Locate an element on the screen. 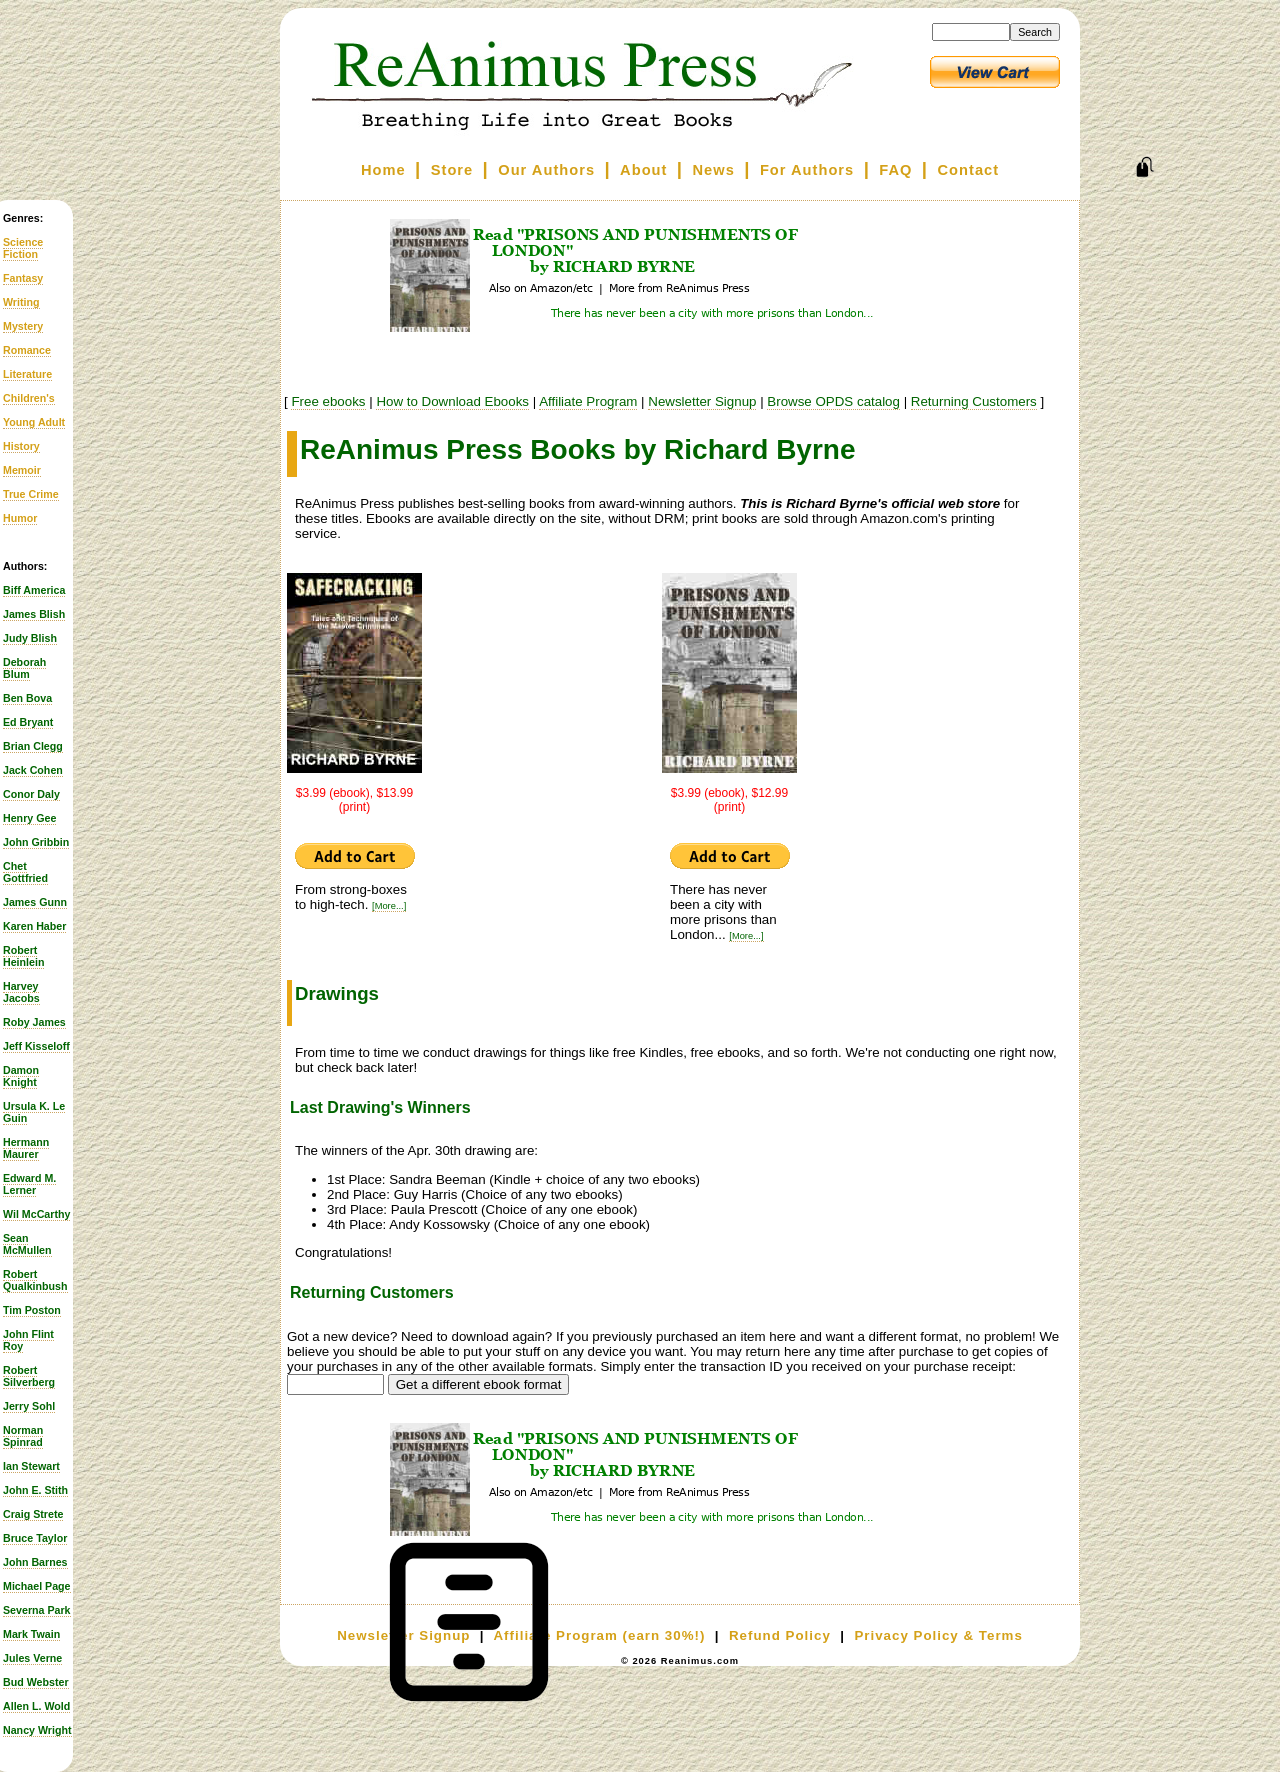 The width and height of the screenshot is (1280, 1772). center align content with stretch distribution is located at coordinates (469, 1622).